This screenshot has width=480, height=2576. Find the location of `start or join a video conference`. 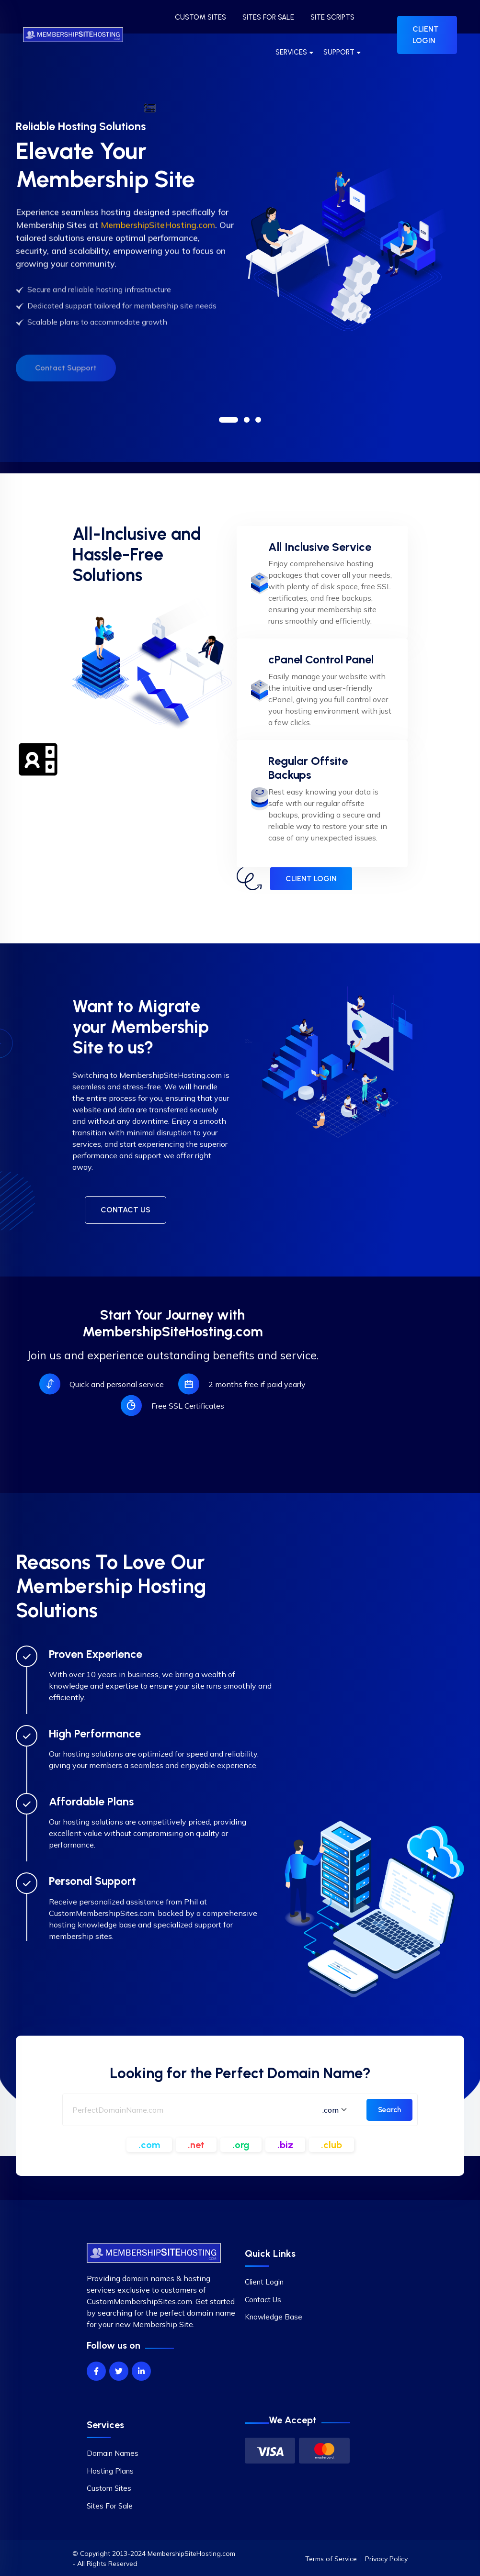

start or join a video conference is located at coordinates (38, 759).